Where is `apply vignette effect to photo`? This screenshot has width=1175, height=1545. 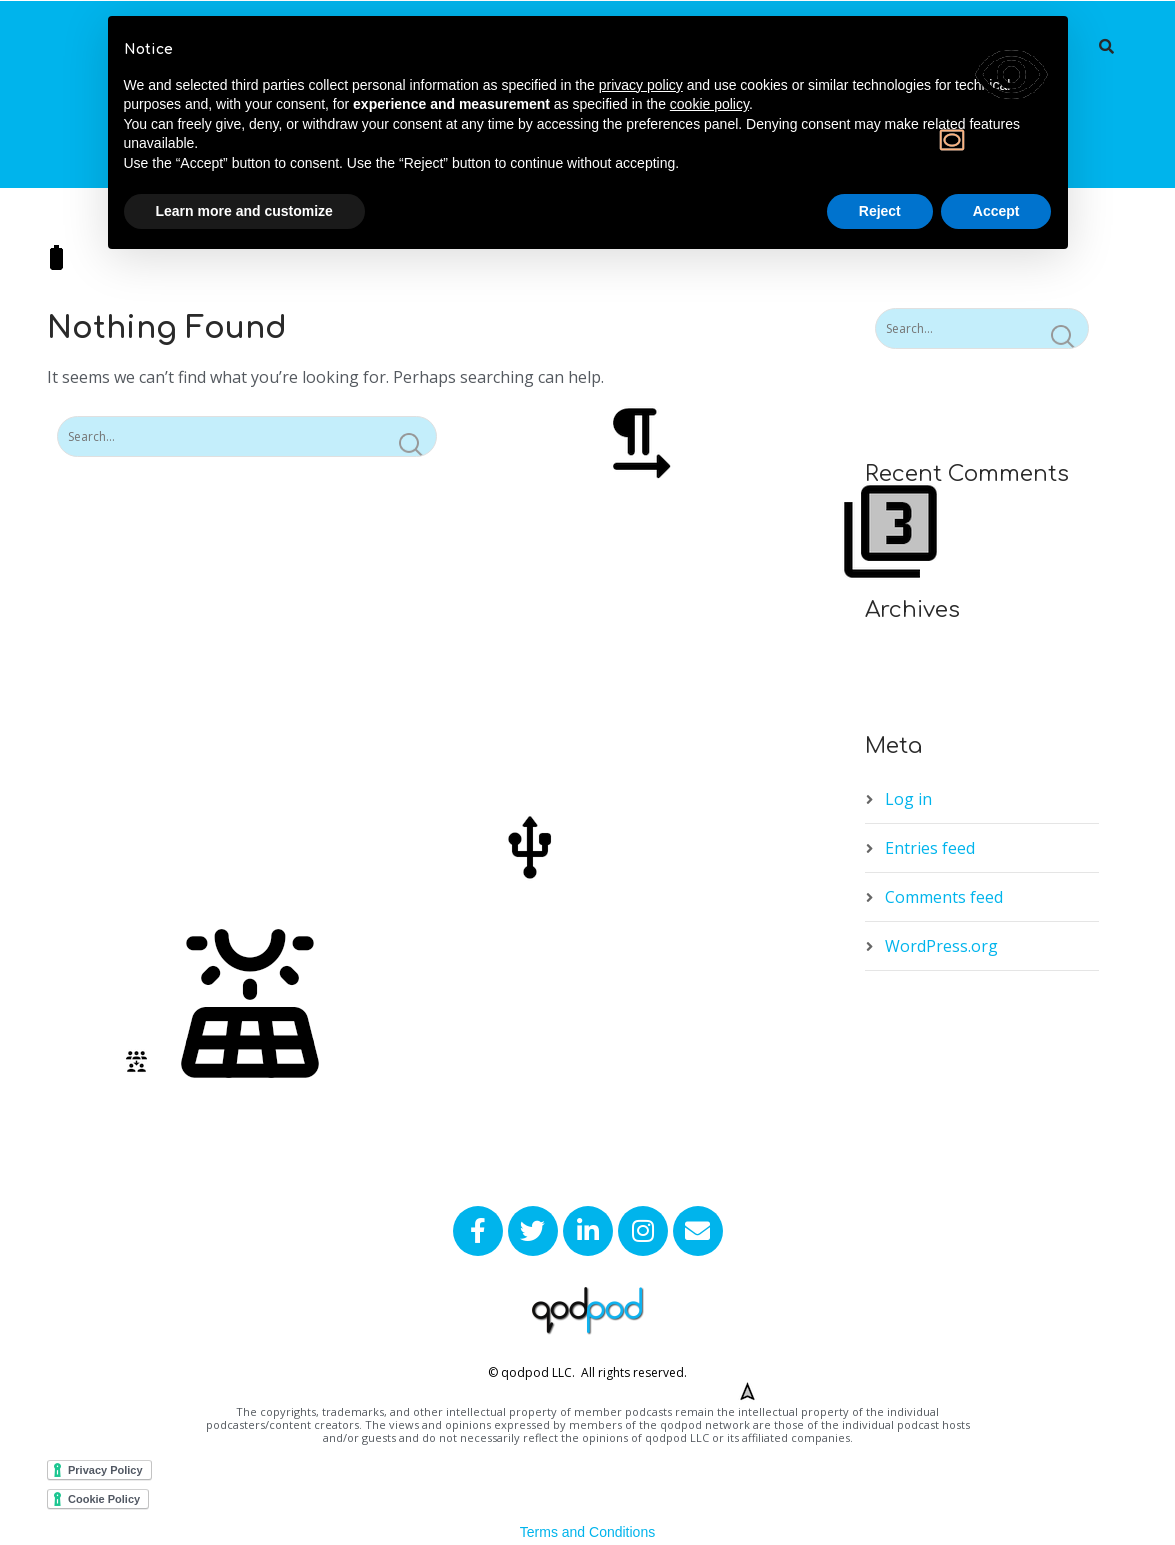
apply vignette effect to photo is located at coordinates (952, 140).